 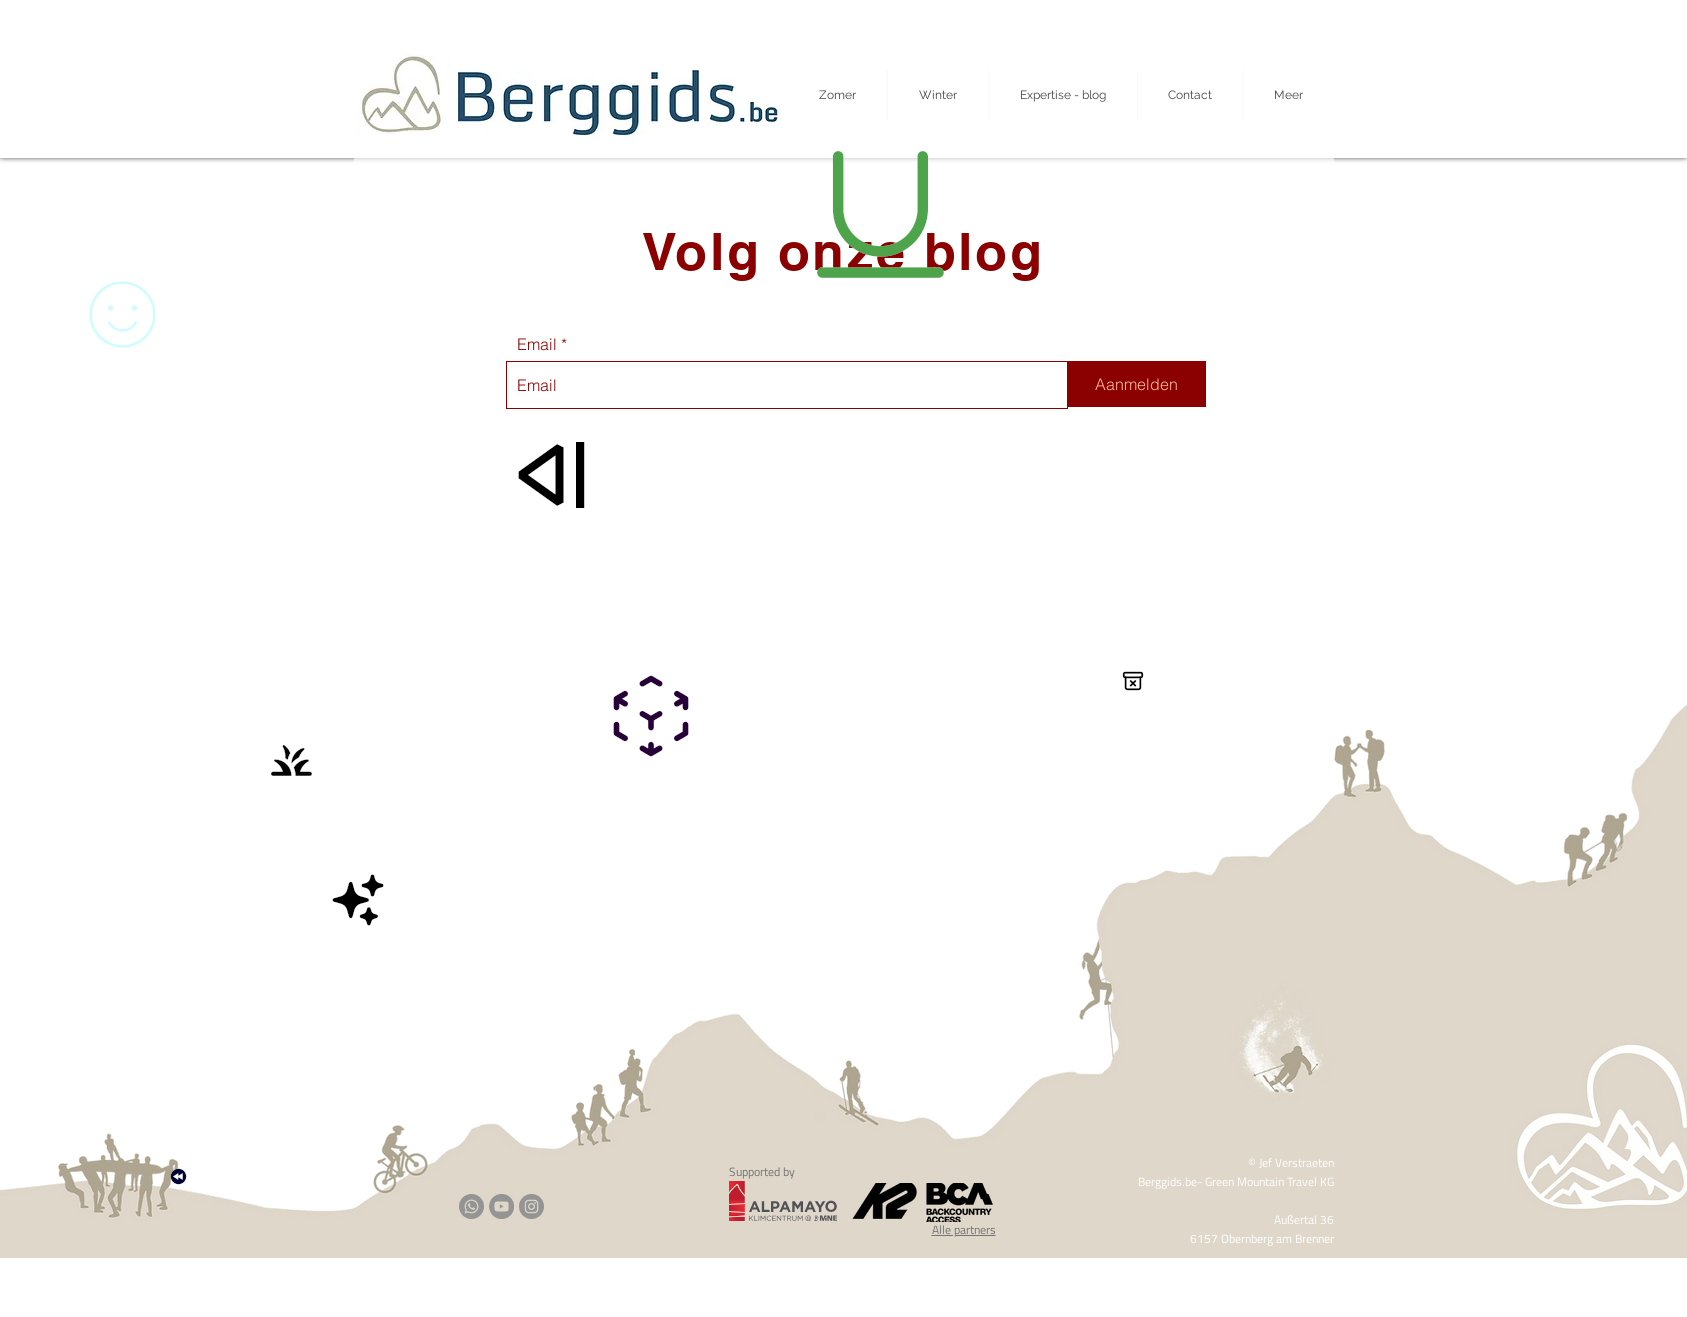 What do you see at coordinates (291, 759) in the screenshot?
I see `view outdoor or nature-related content` at bounding box center [291, 759].